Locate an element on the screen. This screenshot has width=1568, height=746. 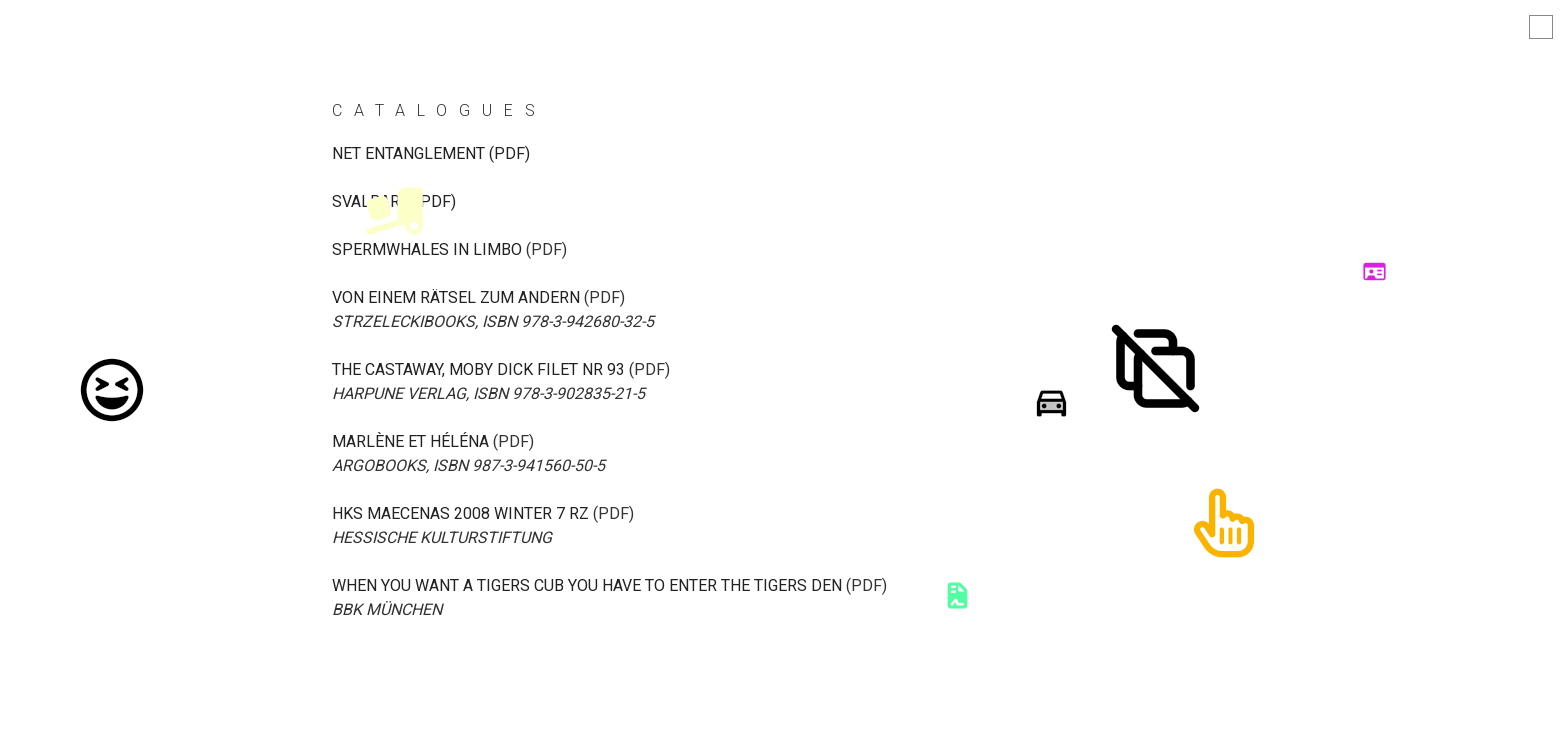
indicates order is being loaded for delivery is located at coordinates (394, 209).